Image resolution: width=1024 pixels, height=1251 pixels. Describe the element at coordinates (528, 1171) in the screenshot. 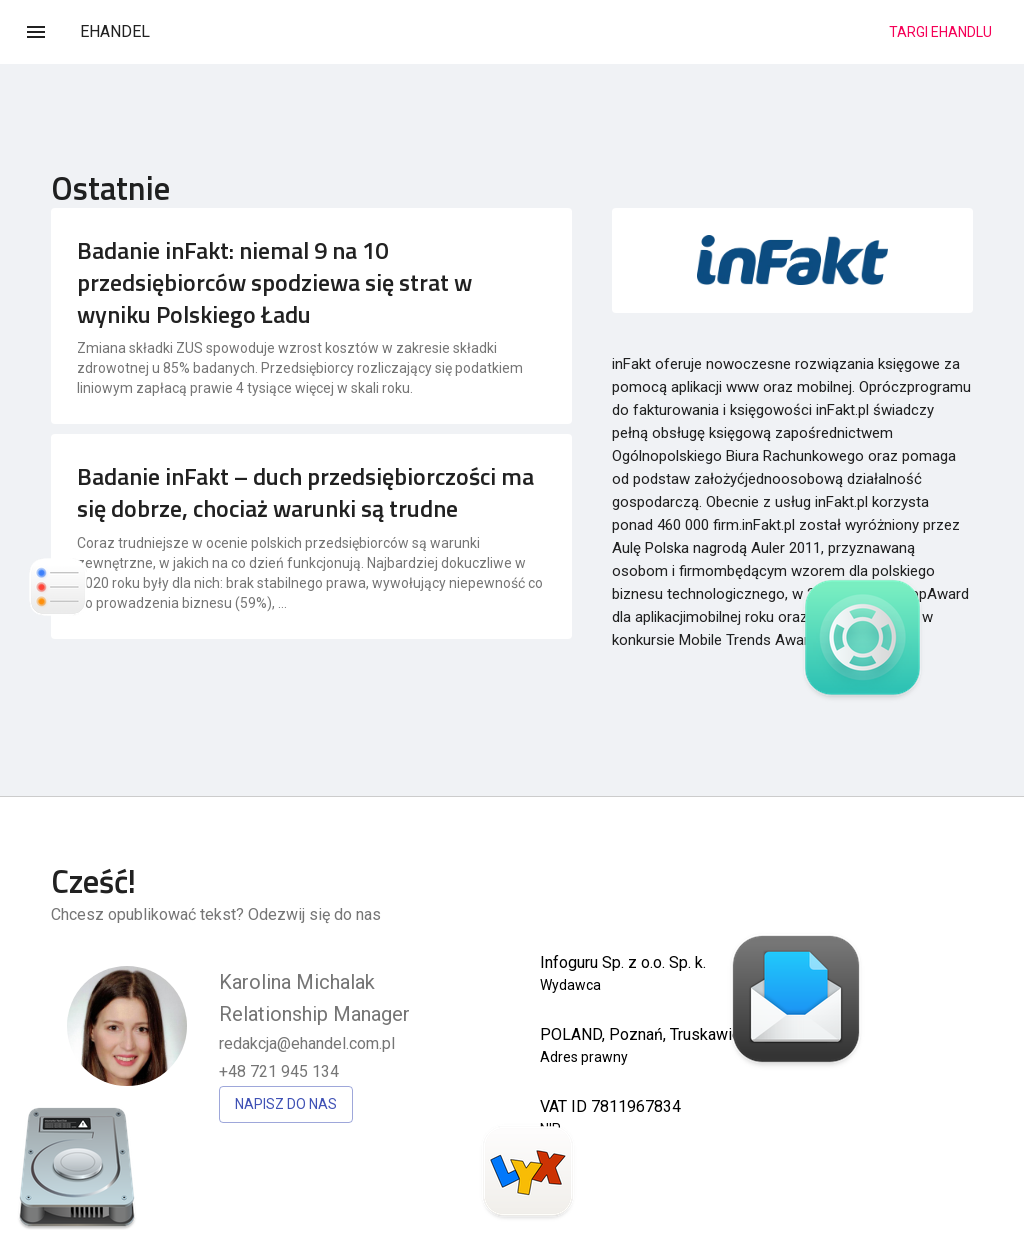

I see `open LyX document processor` at that location.